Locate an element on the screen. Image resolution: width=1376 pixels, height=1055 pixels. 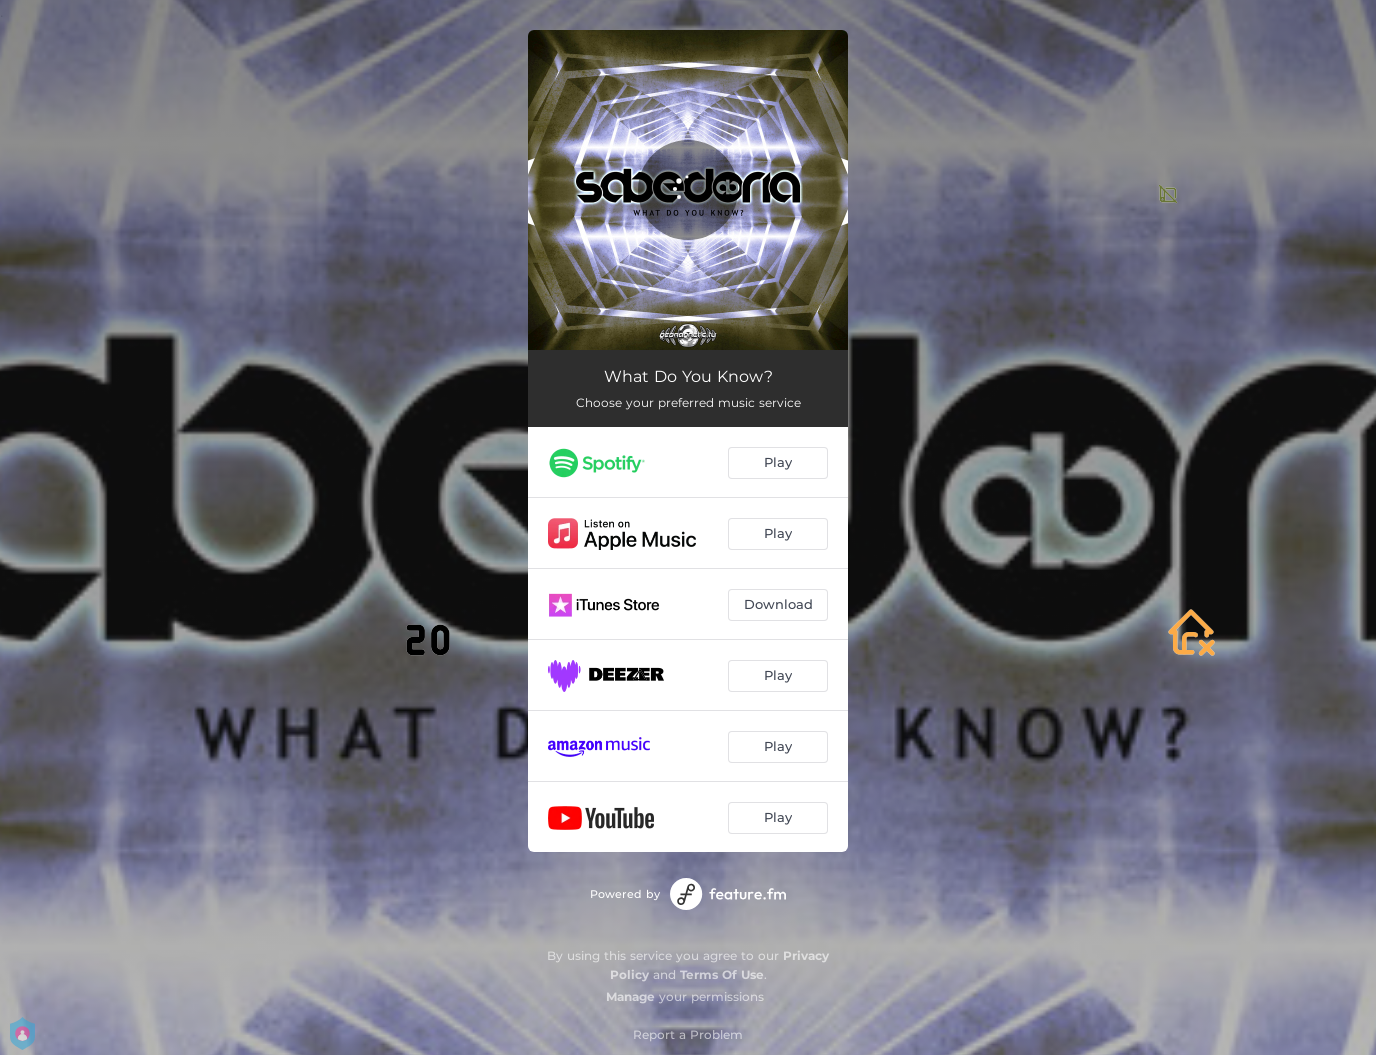
remove a saved home address is located at coordinates (1191, 632).